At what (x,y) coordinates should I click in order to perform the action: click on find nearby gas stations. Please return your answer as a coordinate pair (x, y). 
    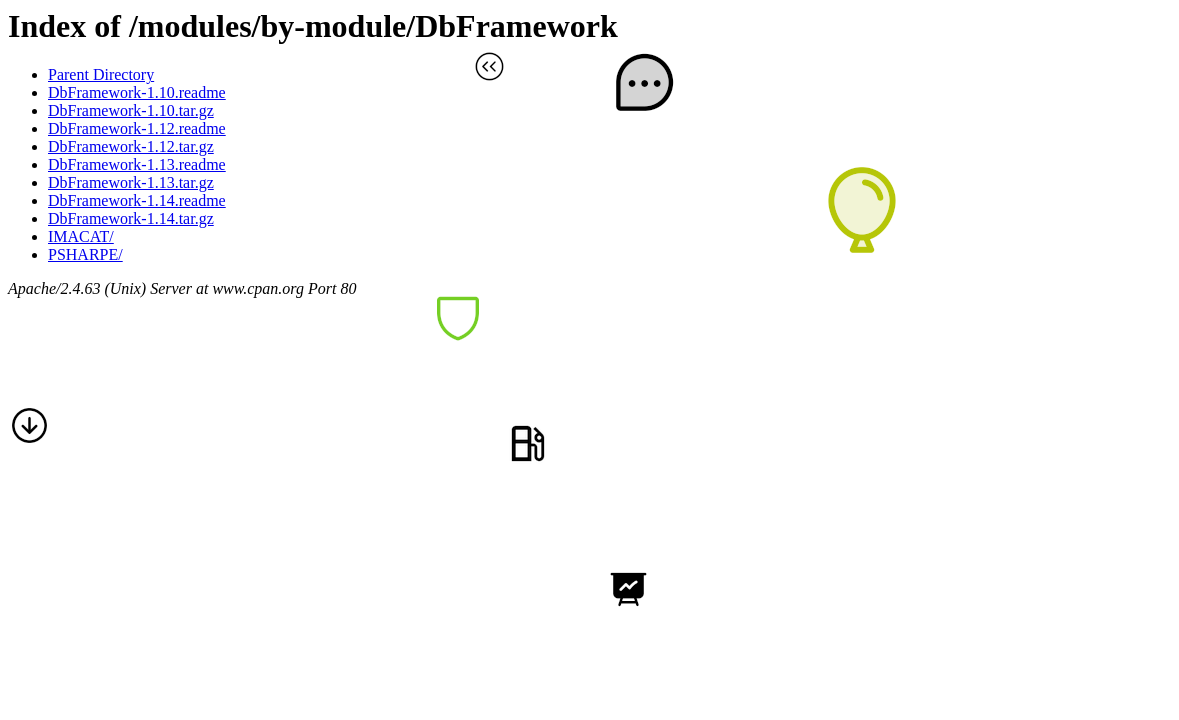
    Looking at the image, I should click on (527, 443).